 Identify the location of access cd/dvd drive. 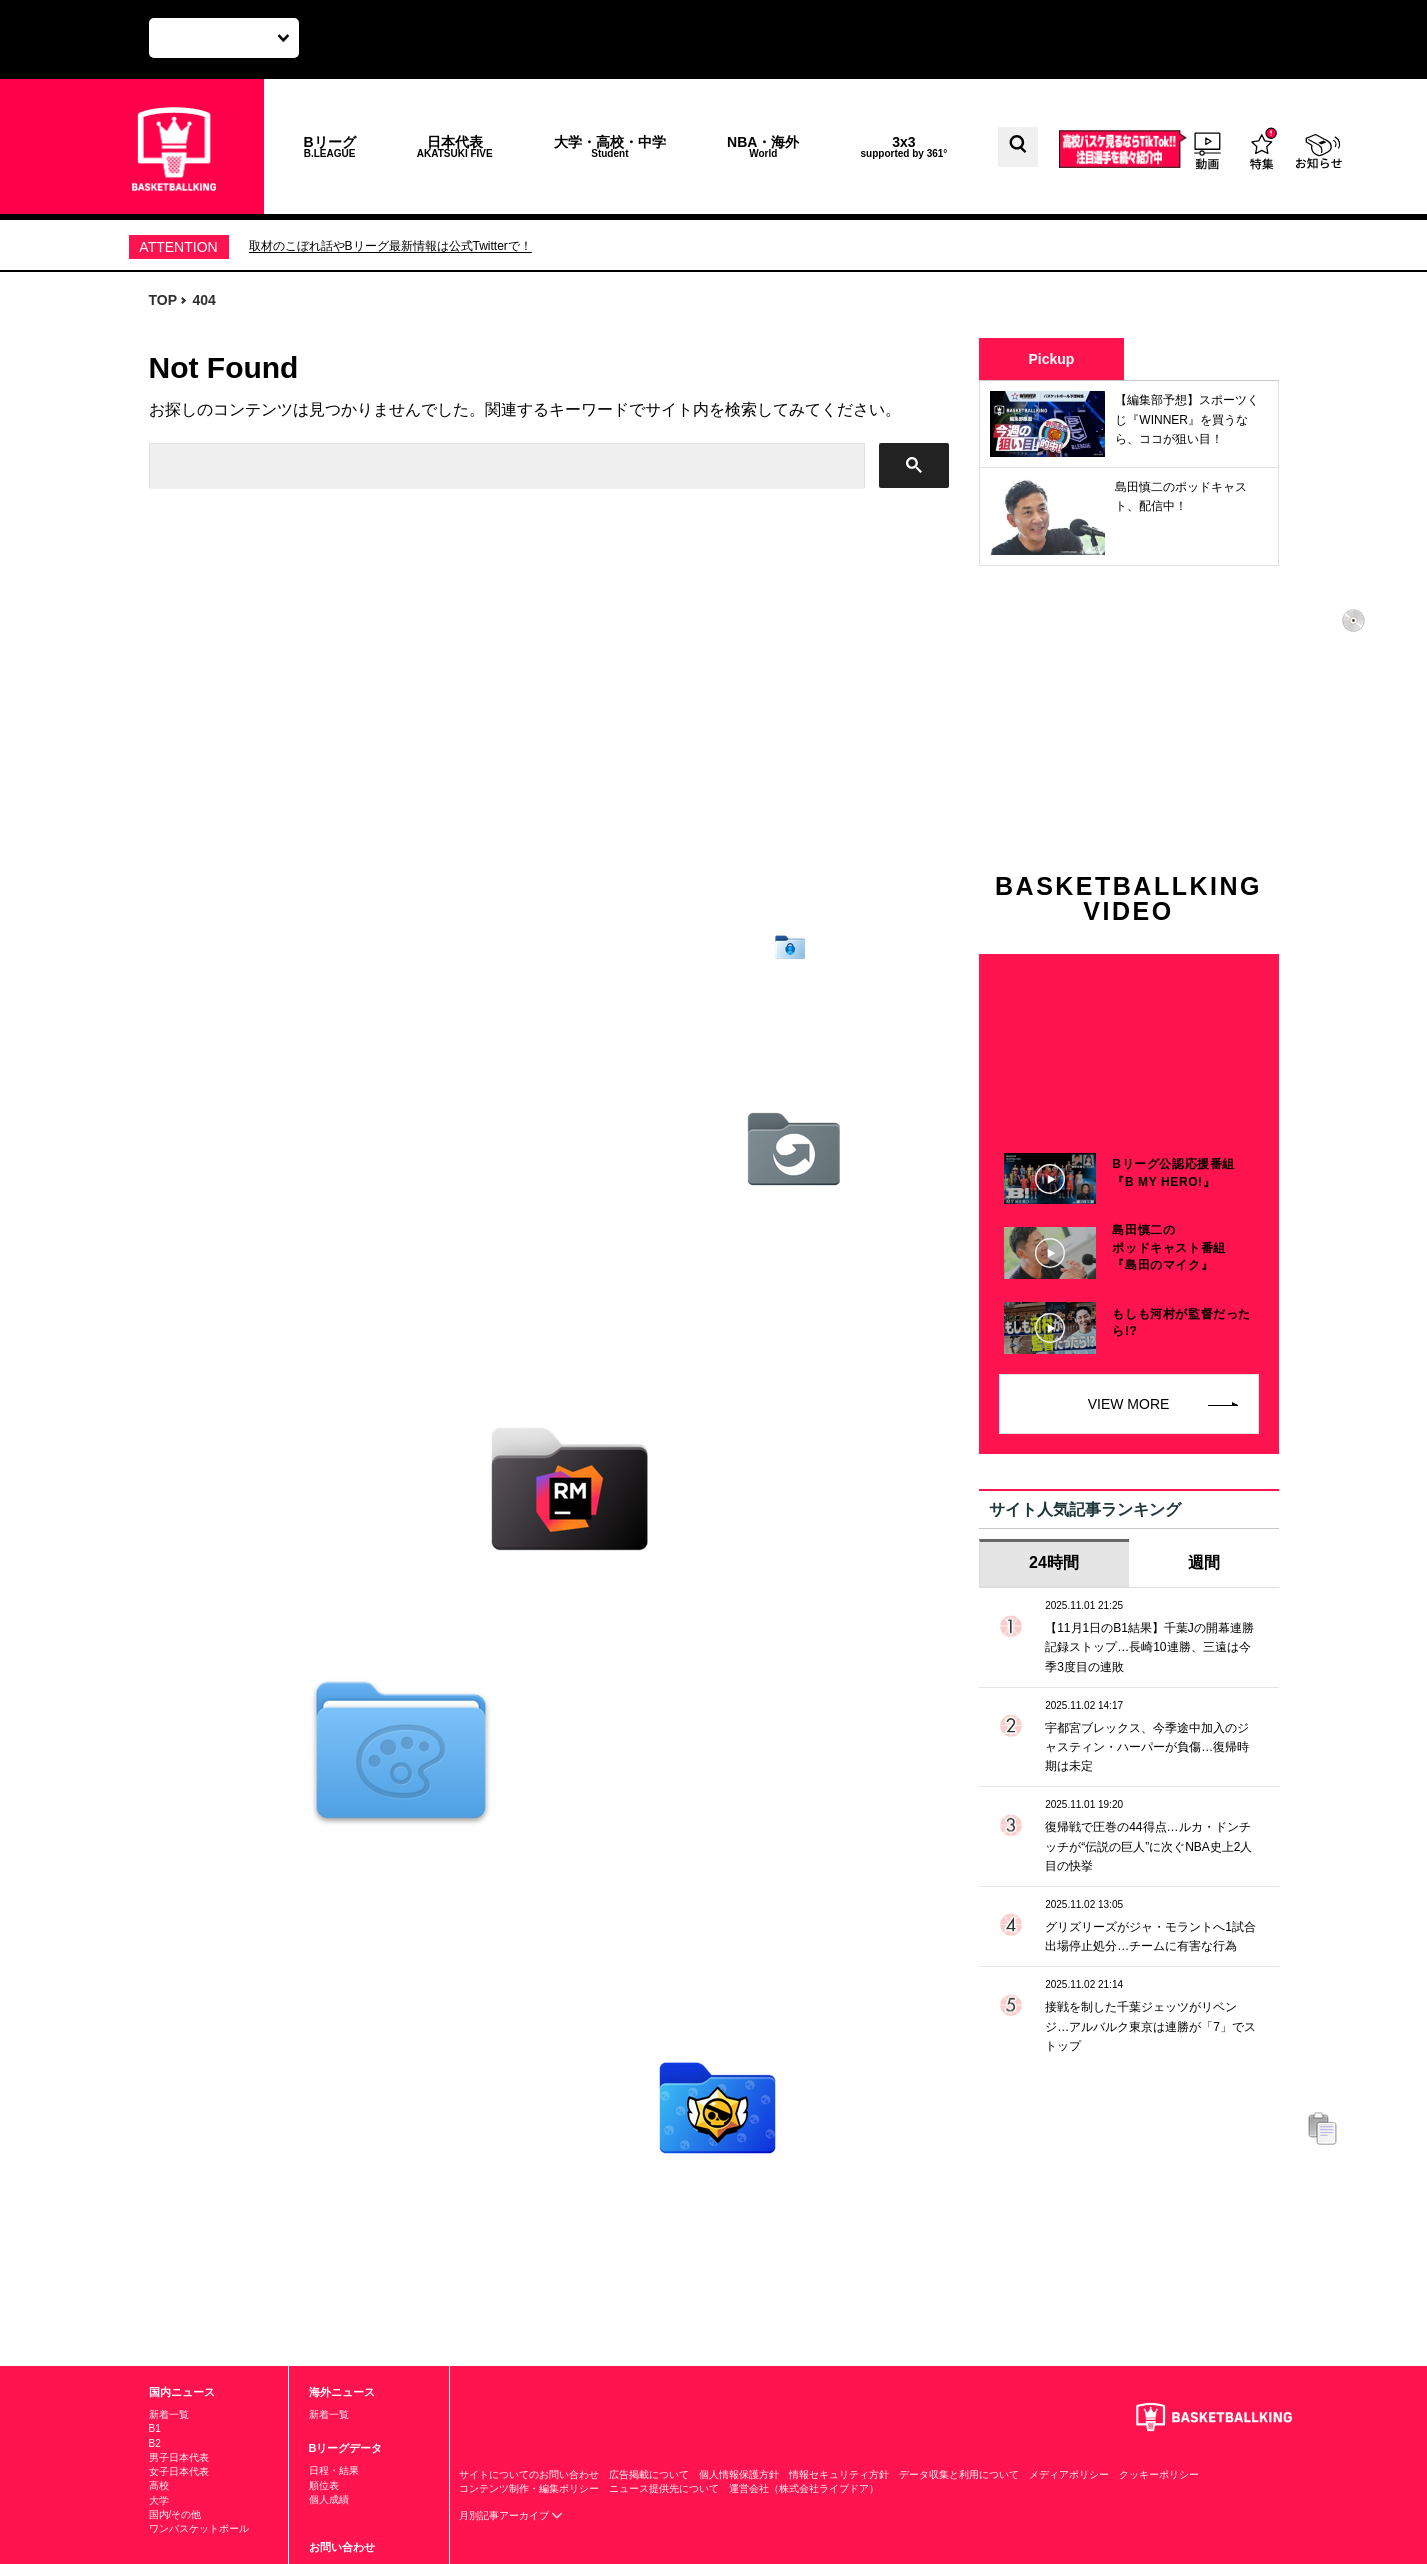
(1353, 620).